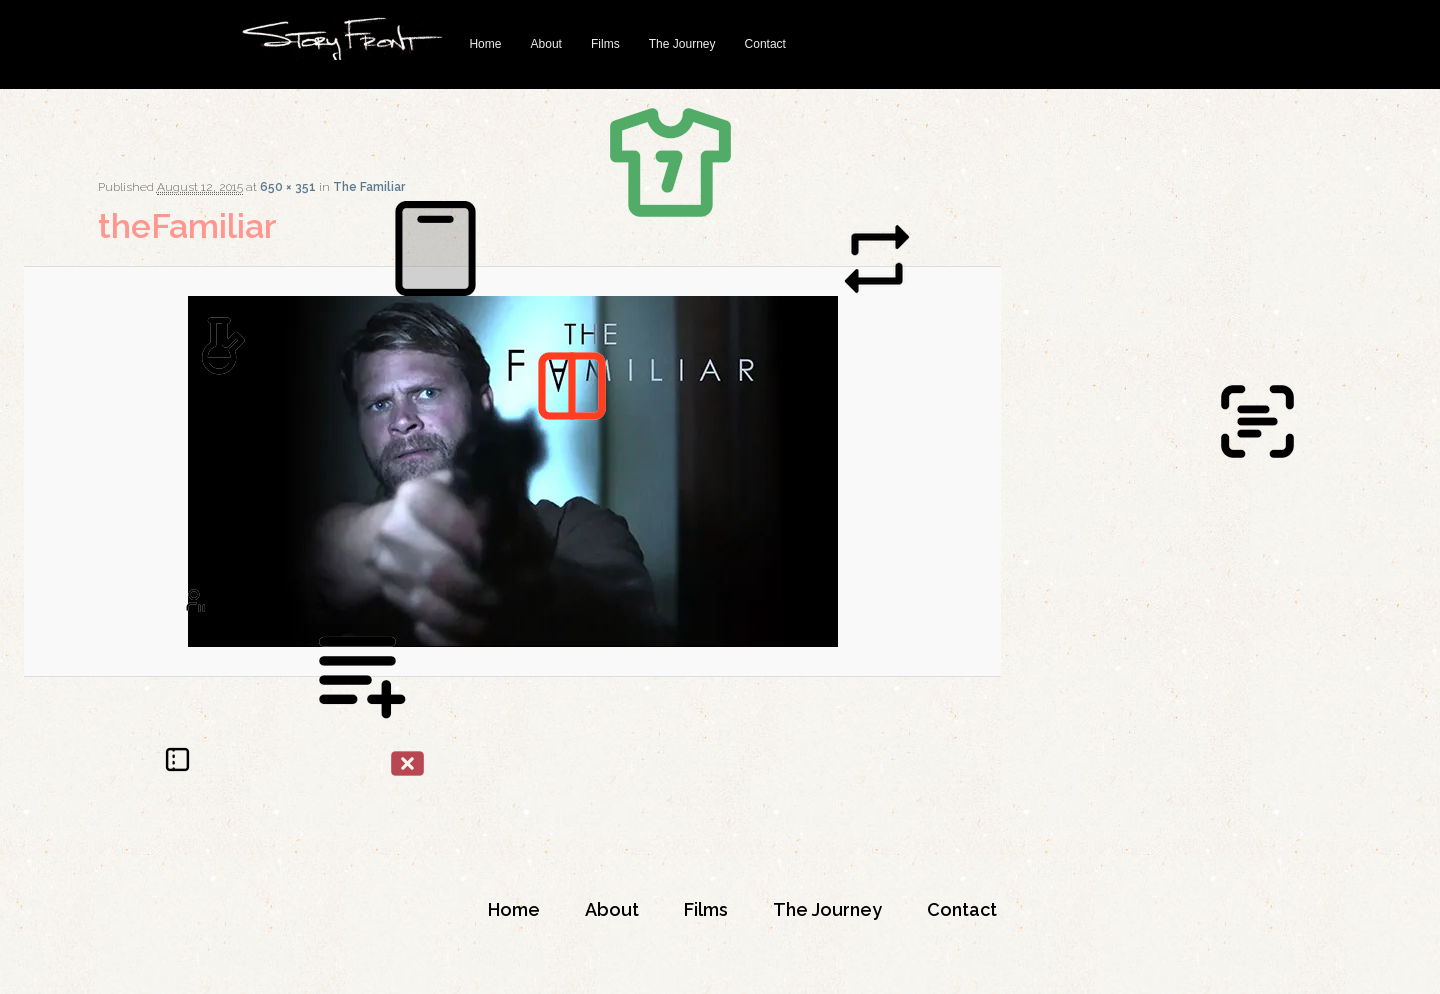  What do you see at coordinates (177, 759) in the screenshot?
I see `toggle sidebar panel off` at bounding box center [177, 759].